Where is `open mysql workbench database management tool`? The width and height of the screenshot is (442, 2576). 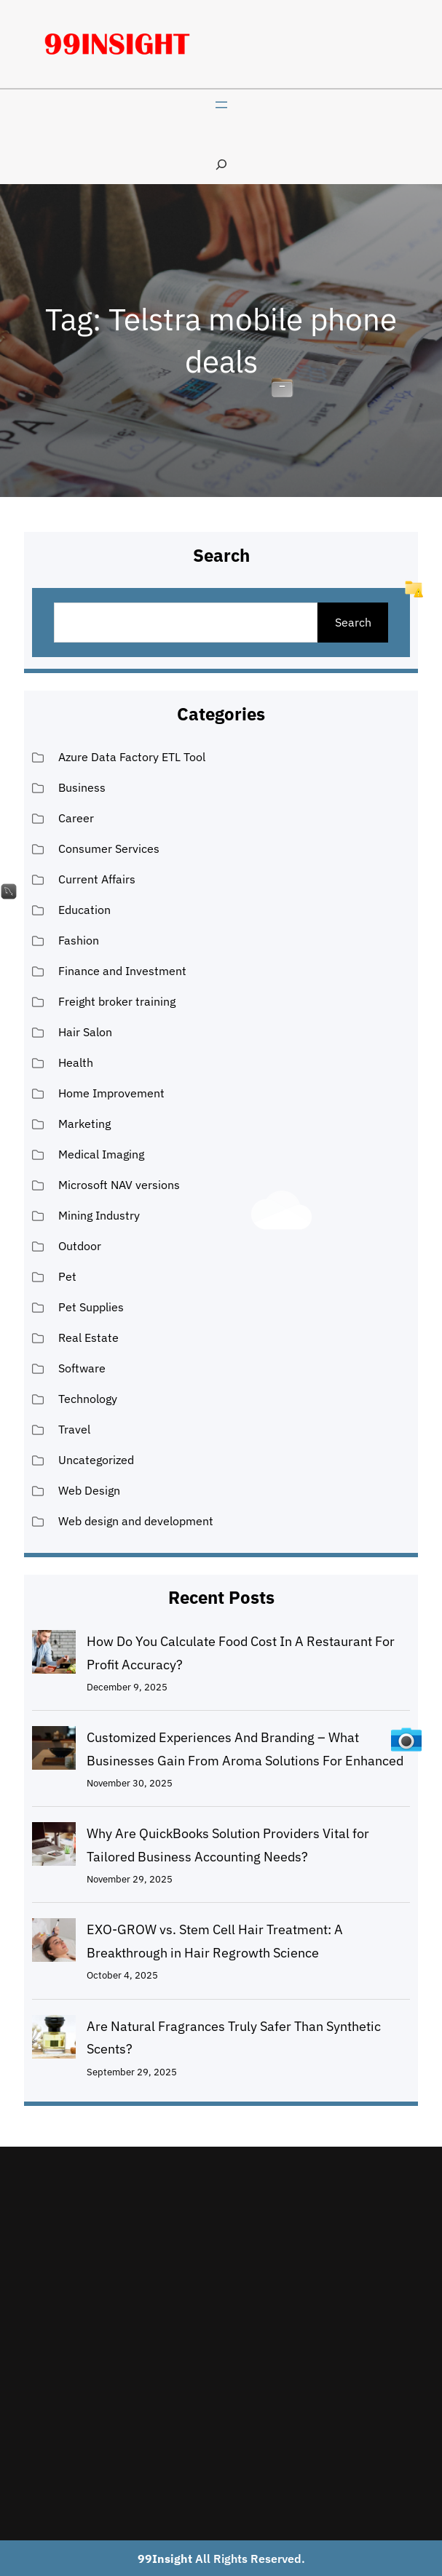 open mysql workbench database management tool is located at coordinates (9, 891).